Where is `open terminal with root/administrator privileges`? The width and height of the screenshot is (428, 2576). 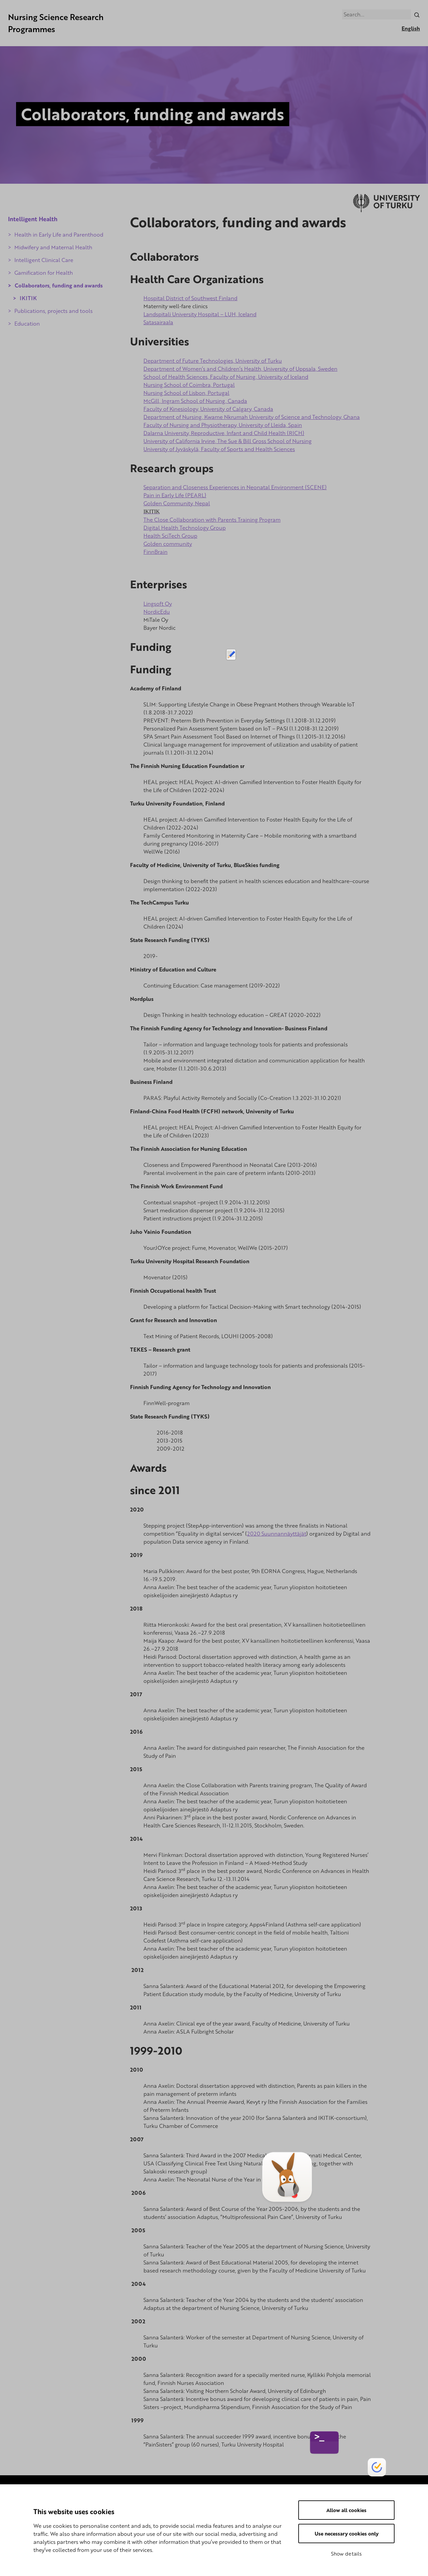 open terminal with root/administrator privileges is located at coordinates (324, 2442).